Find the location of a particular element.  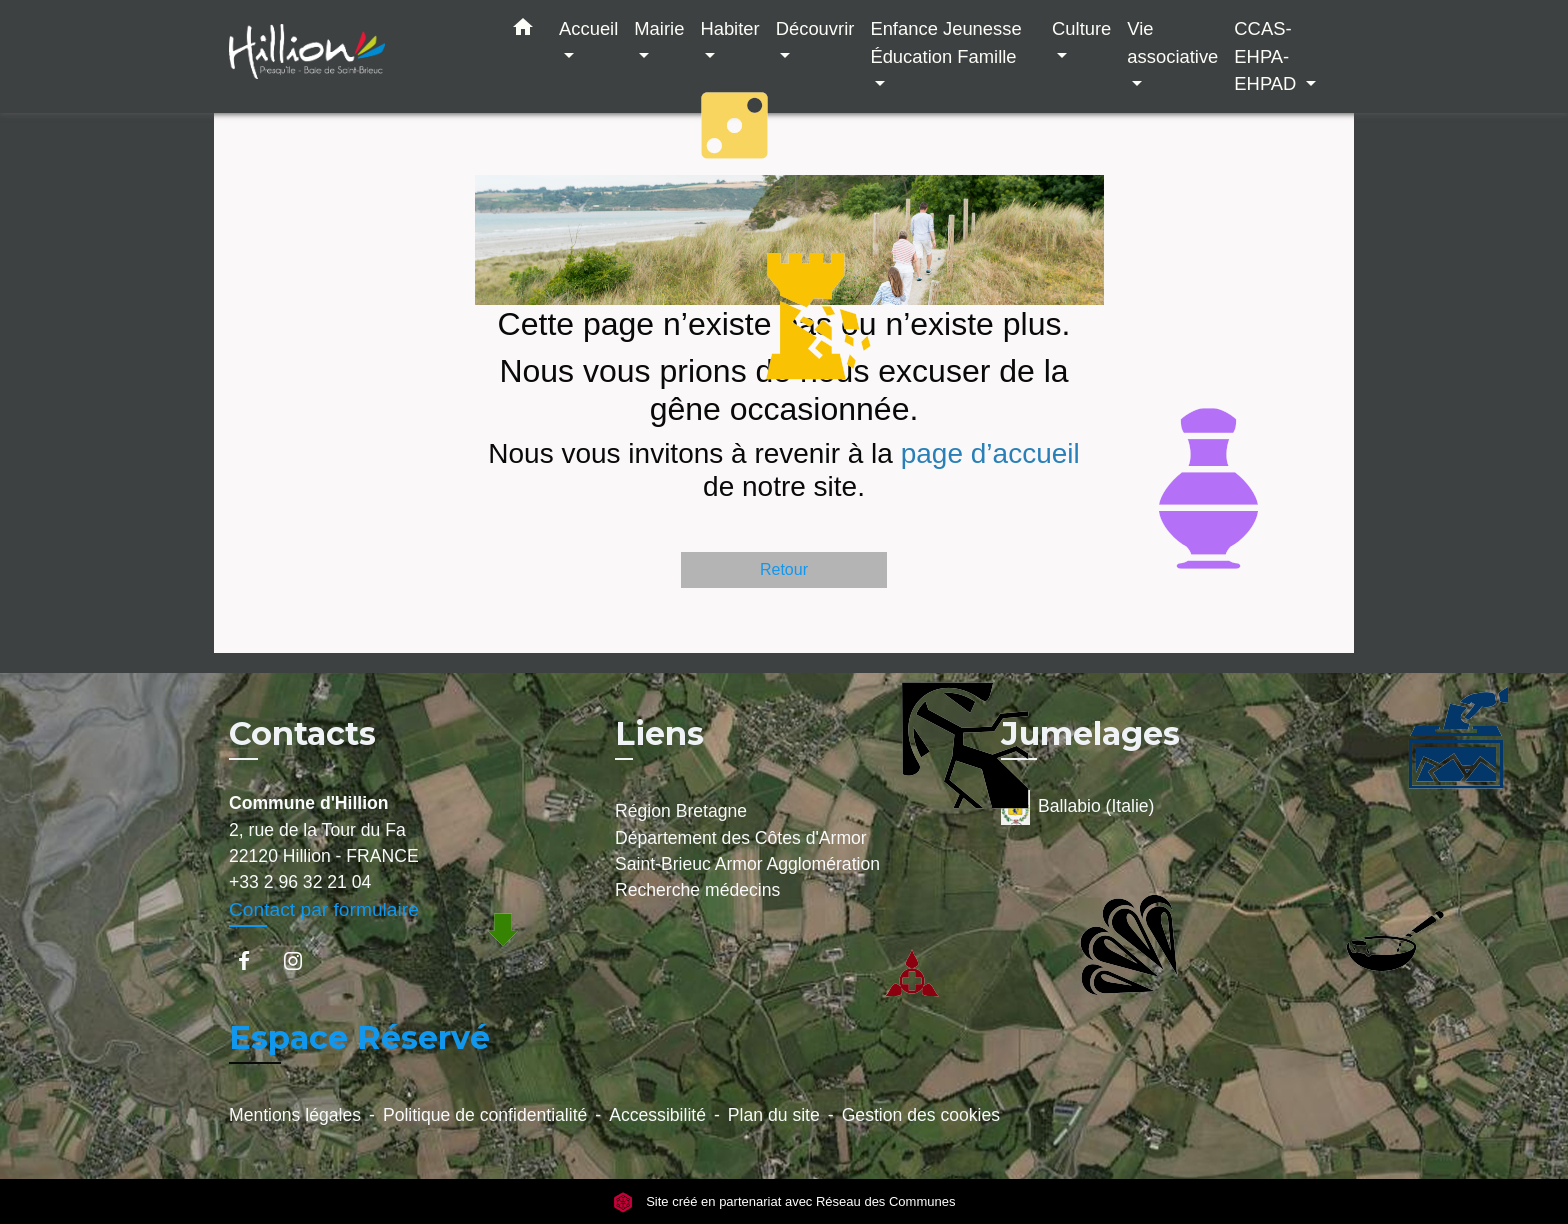

access cooking or stir-fry recipes is located at coordinates (1395, 938).